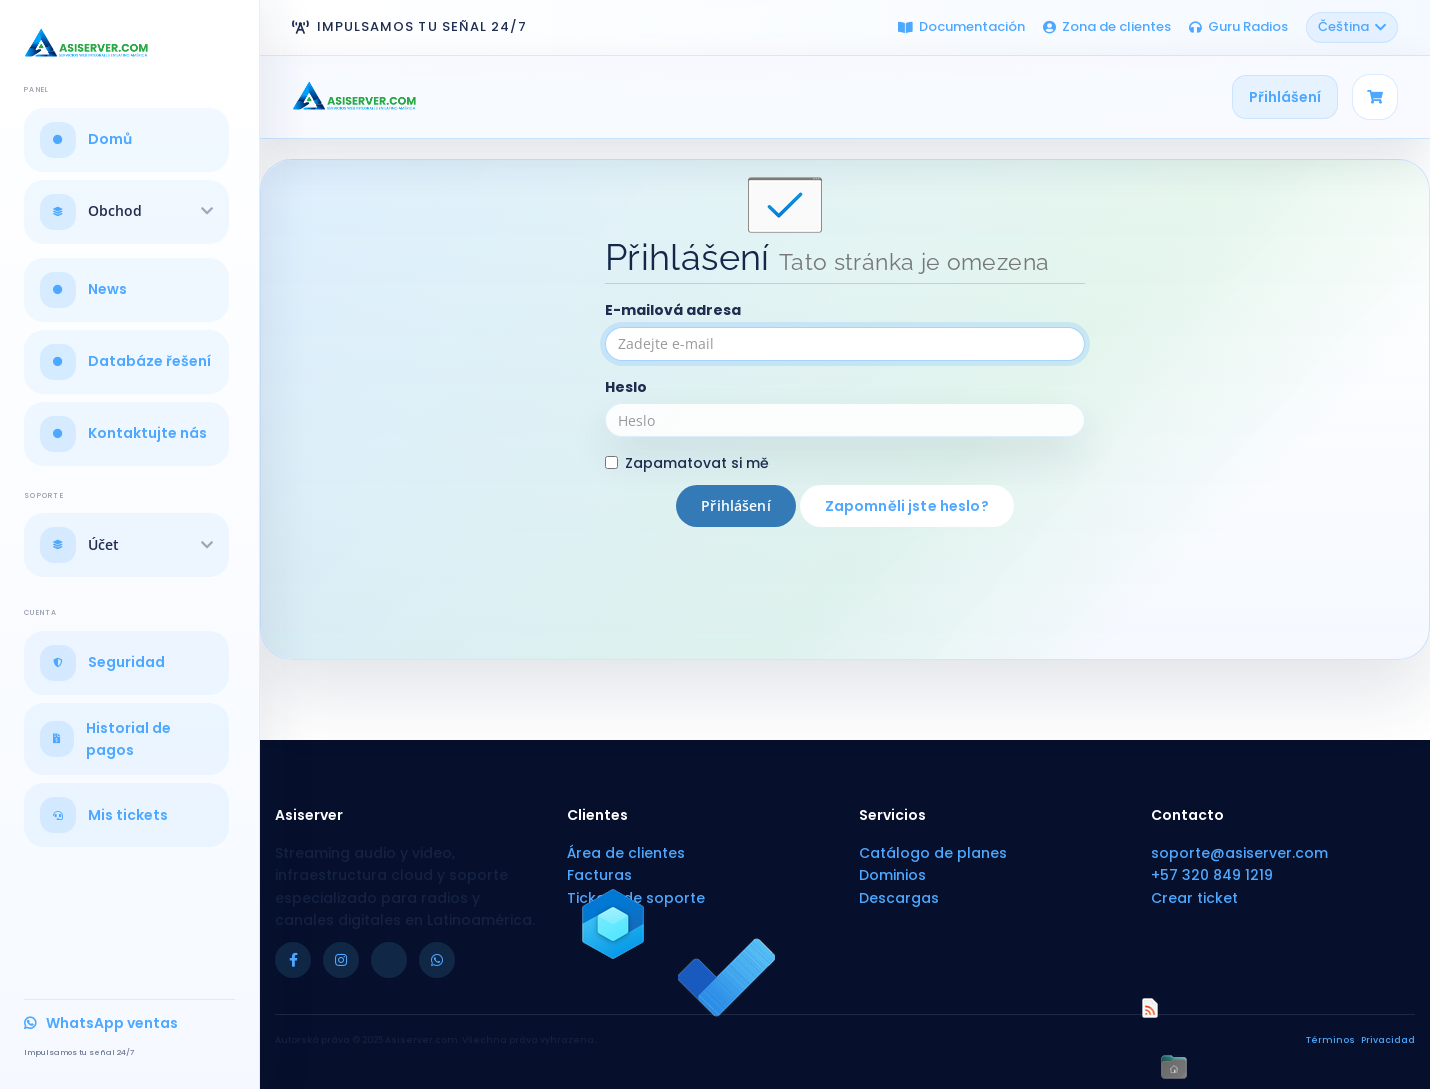  I want to click on an RSS feed file or subscription document, so click(1150, 1008).